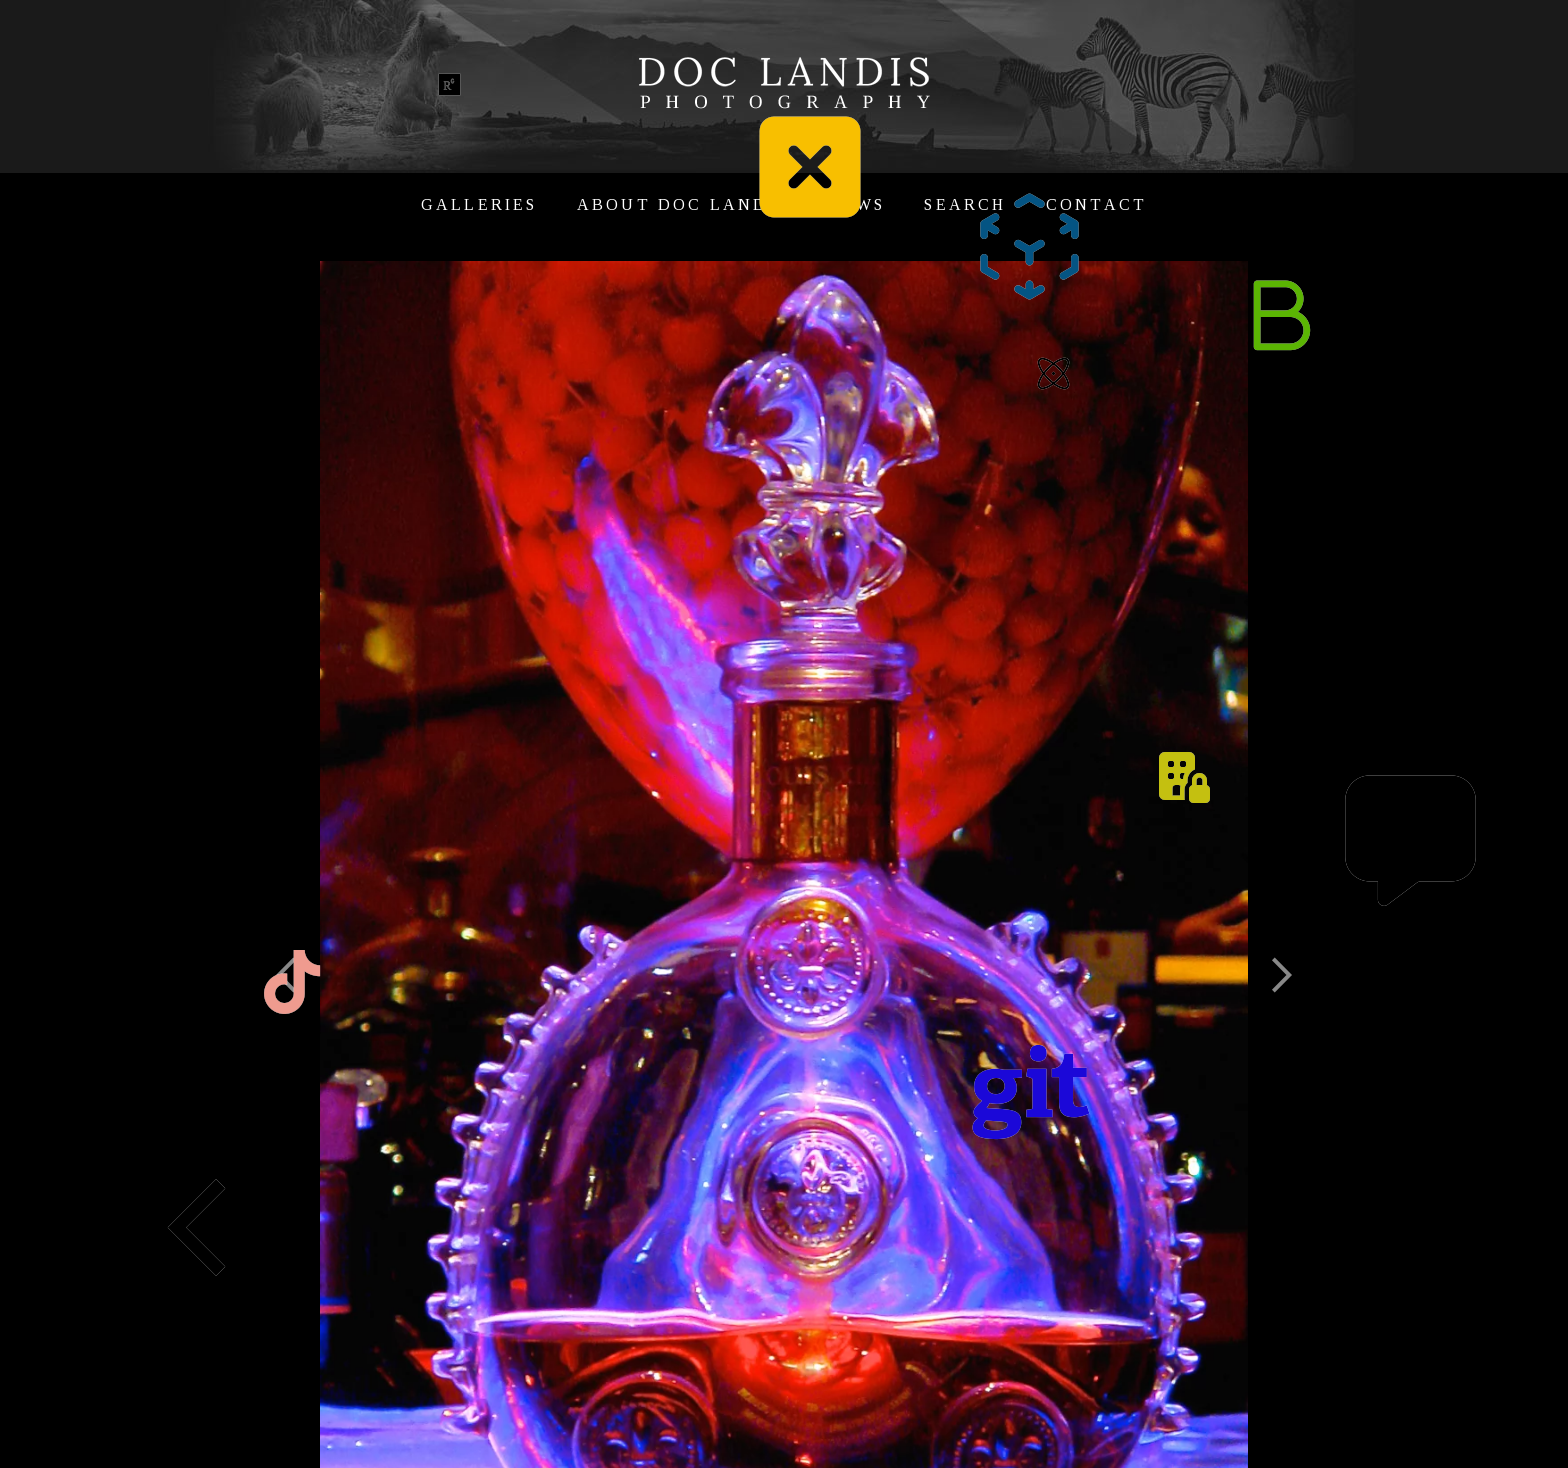 This screenshot has width=1568, height=1468. What do you see at coordinates (1410, 832) in the screenshot?
I see `open messaging or chat` at bounding box center [1410, 832].